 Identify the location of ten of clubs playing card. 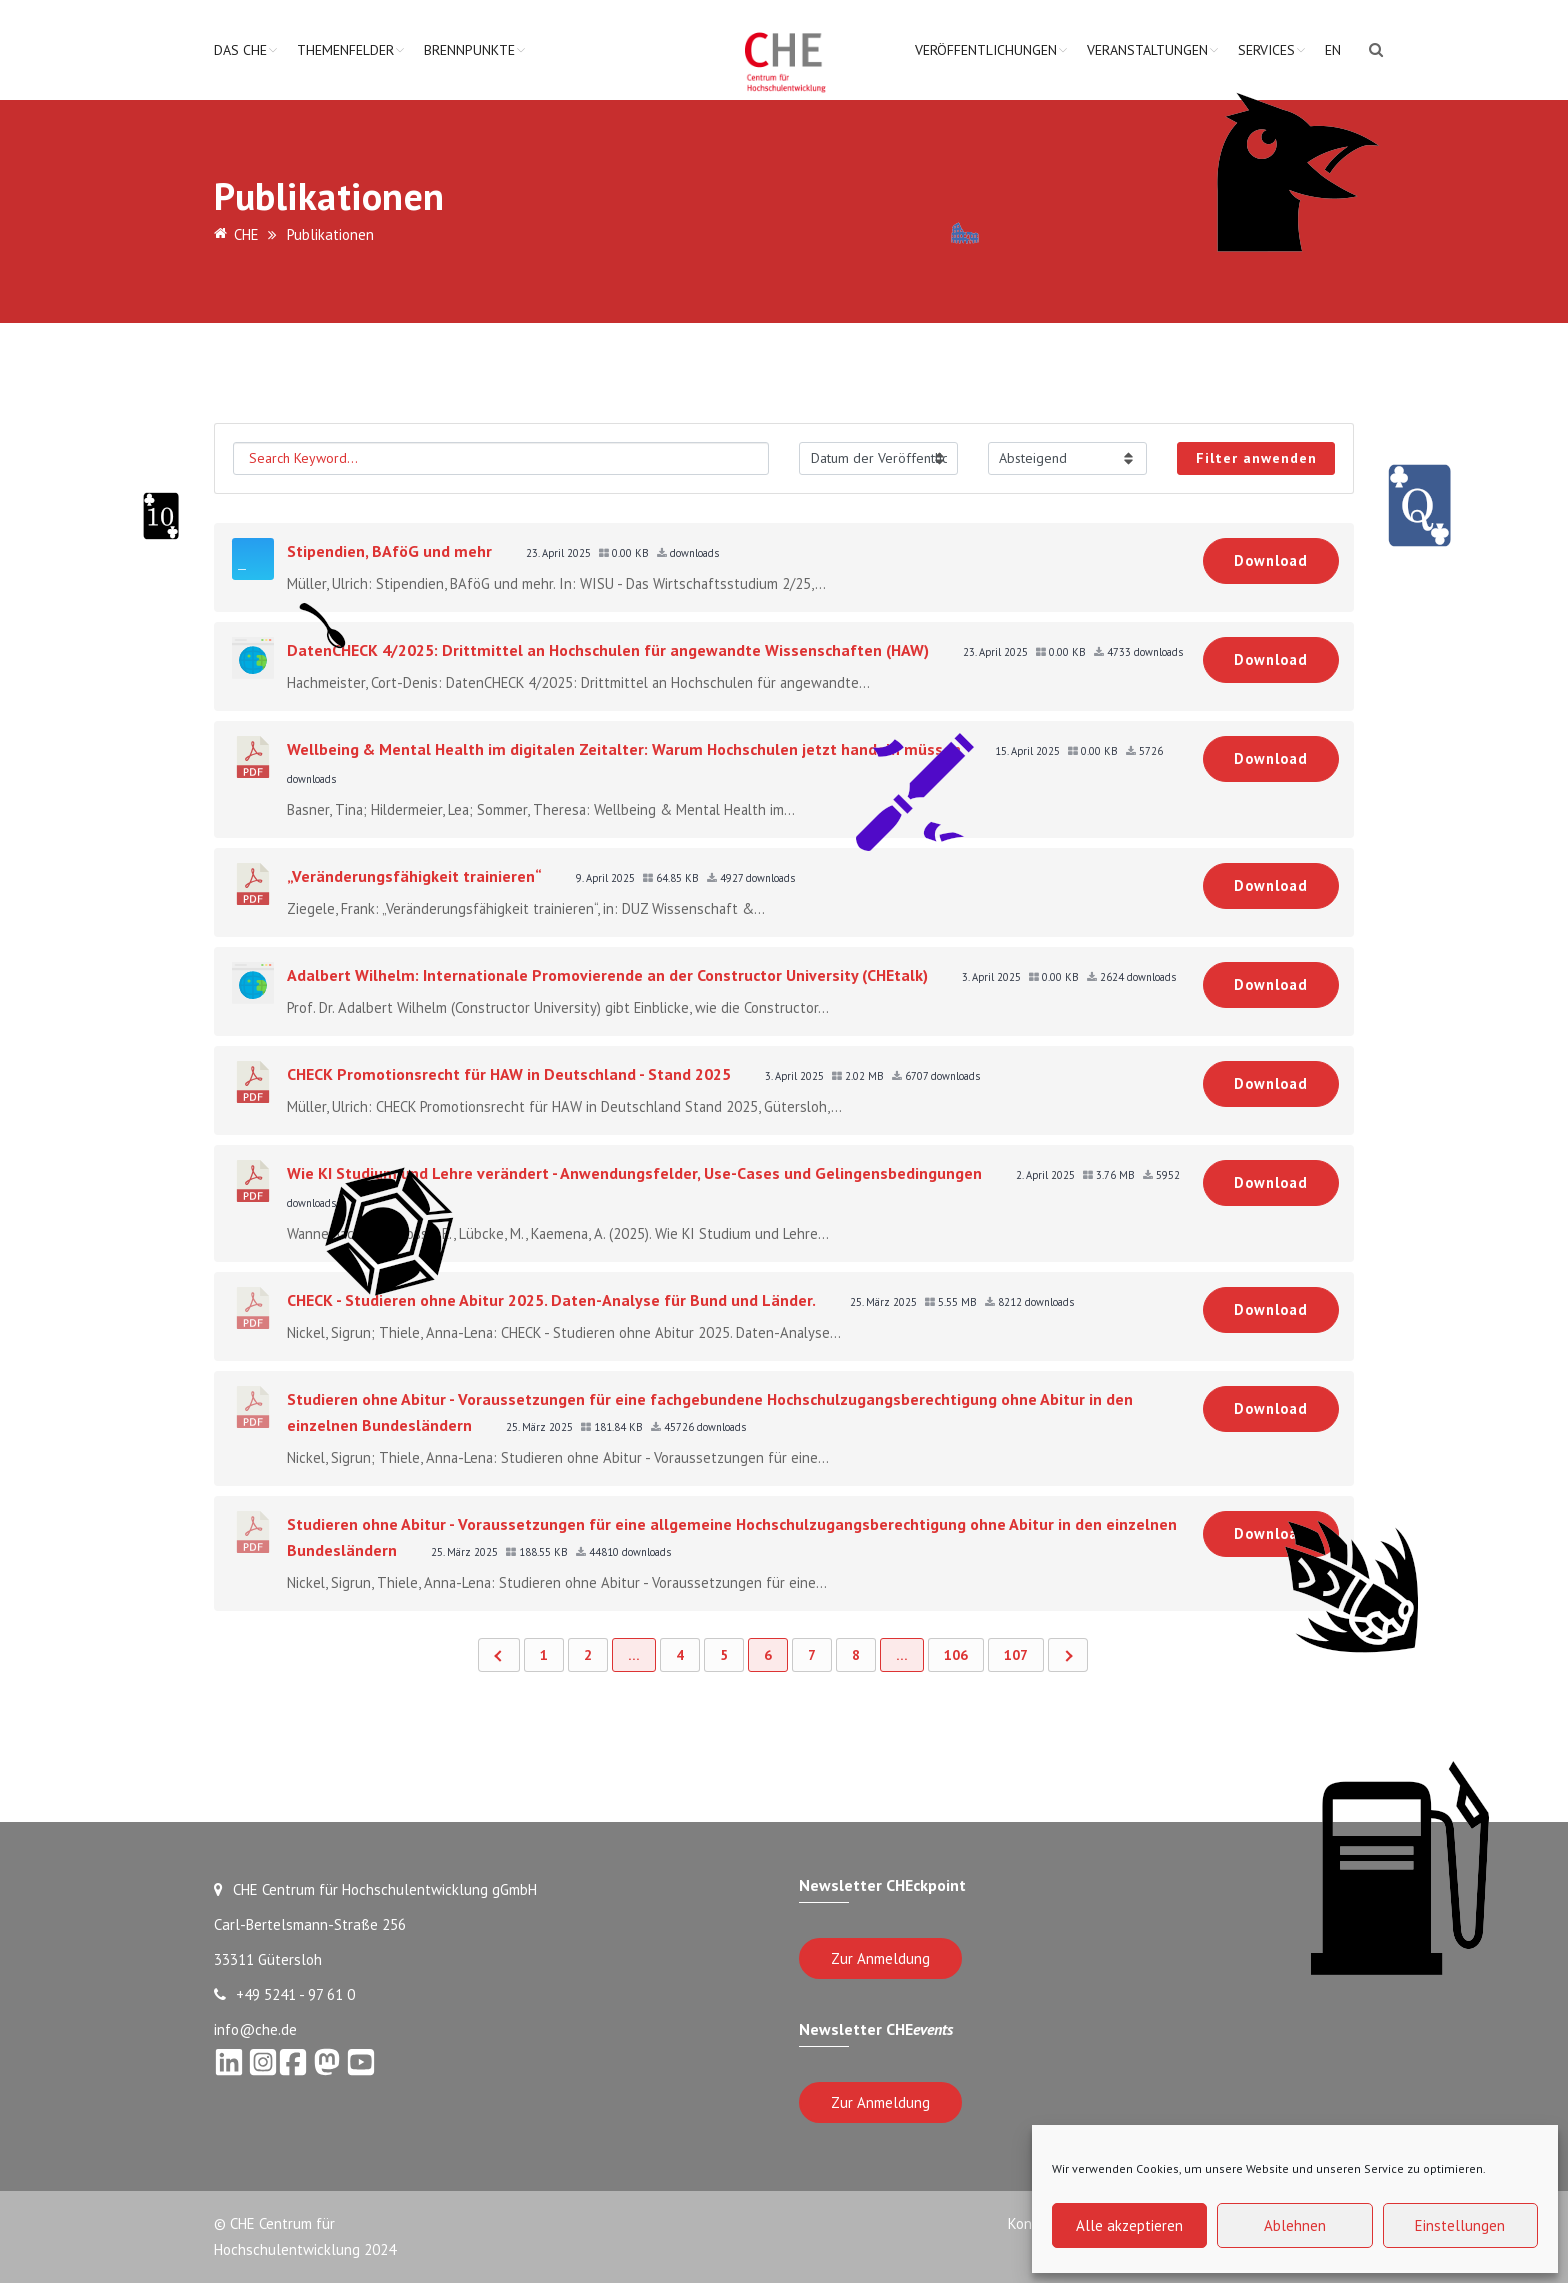
(161, 516).